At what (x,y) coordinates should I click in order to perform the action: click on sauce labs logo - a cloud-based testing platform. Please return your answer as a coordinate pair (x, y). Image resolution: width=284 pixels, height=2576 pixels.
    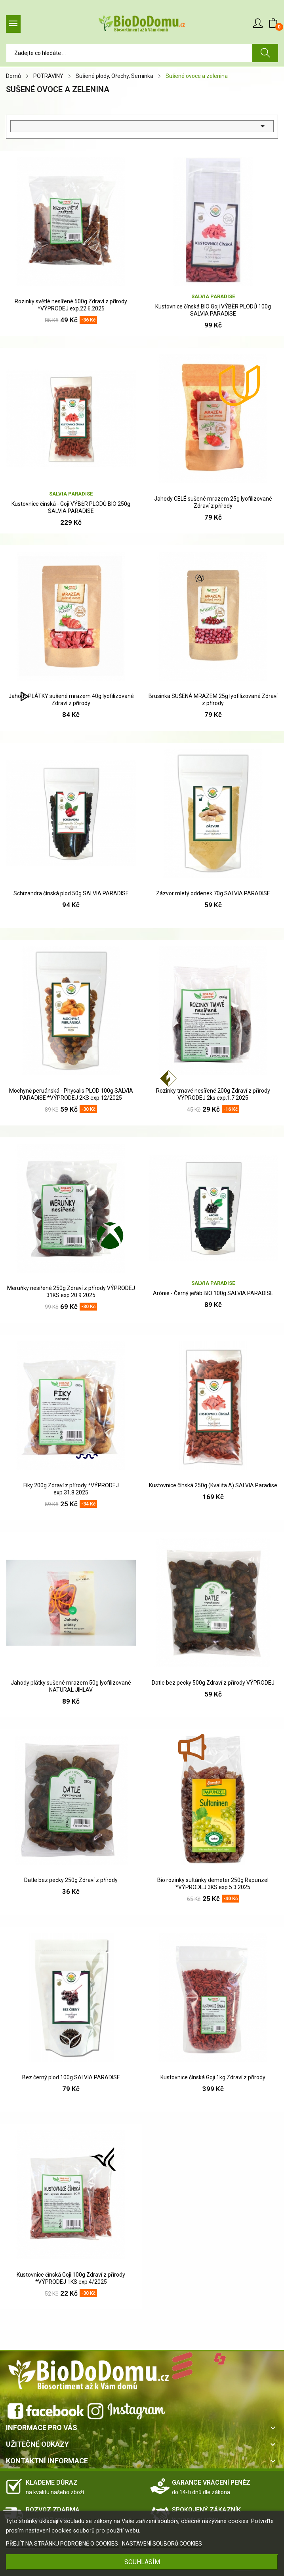
    Looking at the image, I should click on (220, 2359).